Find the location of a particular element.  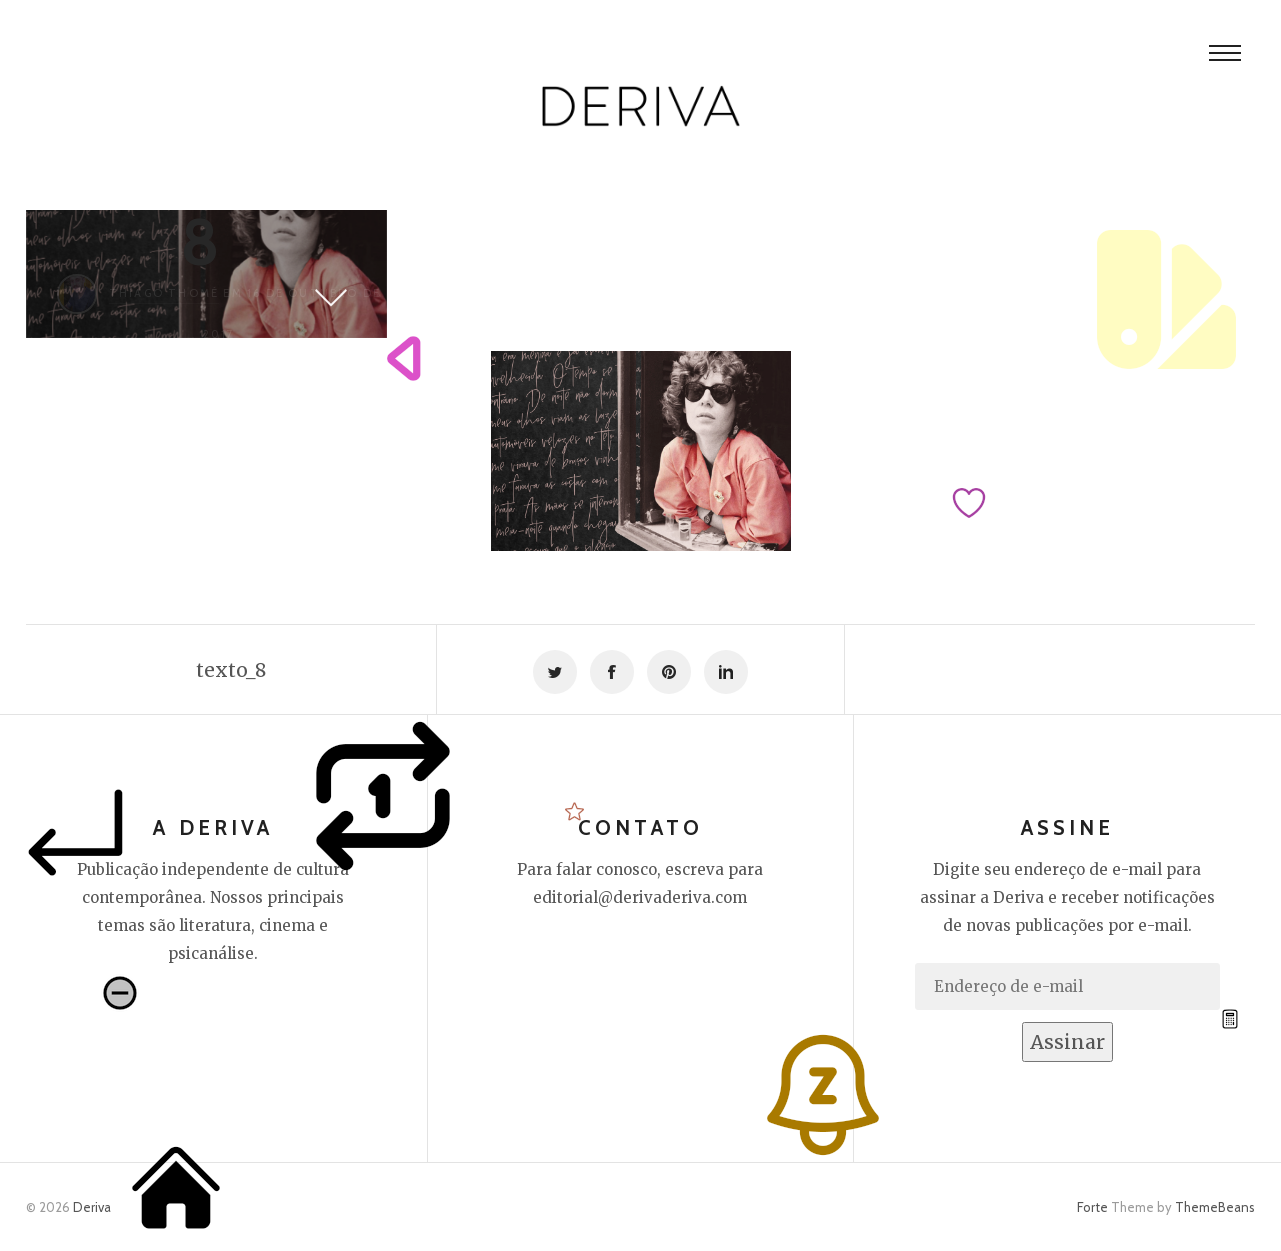

snooze notifications temporarily is located at coordinates (823, 1095).